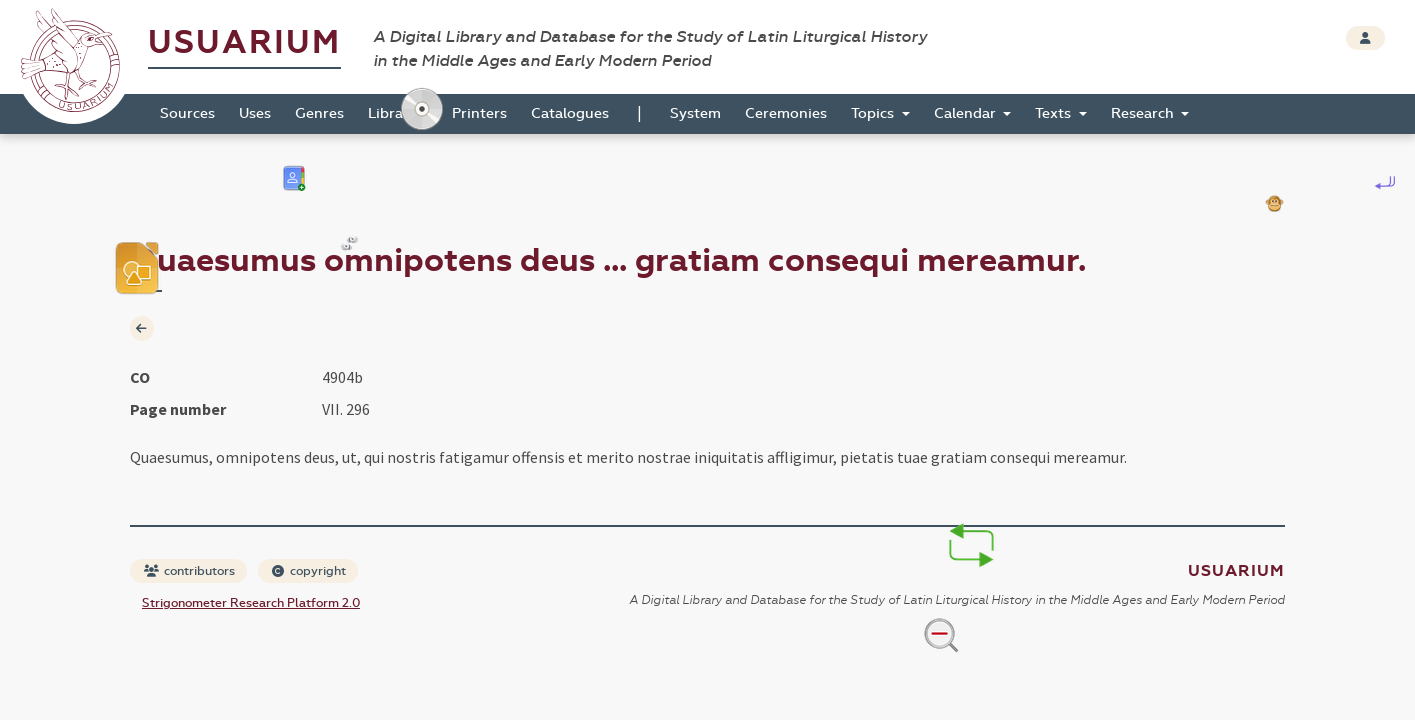 The width and height of the screenshot is (1415, 720). Describe the element at coordinates (137, 268) in the screenshot. I see `open libreoffice draw application` at that location.